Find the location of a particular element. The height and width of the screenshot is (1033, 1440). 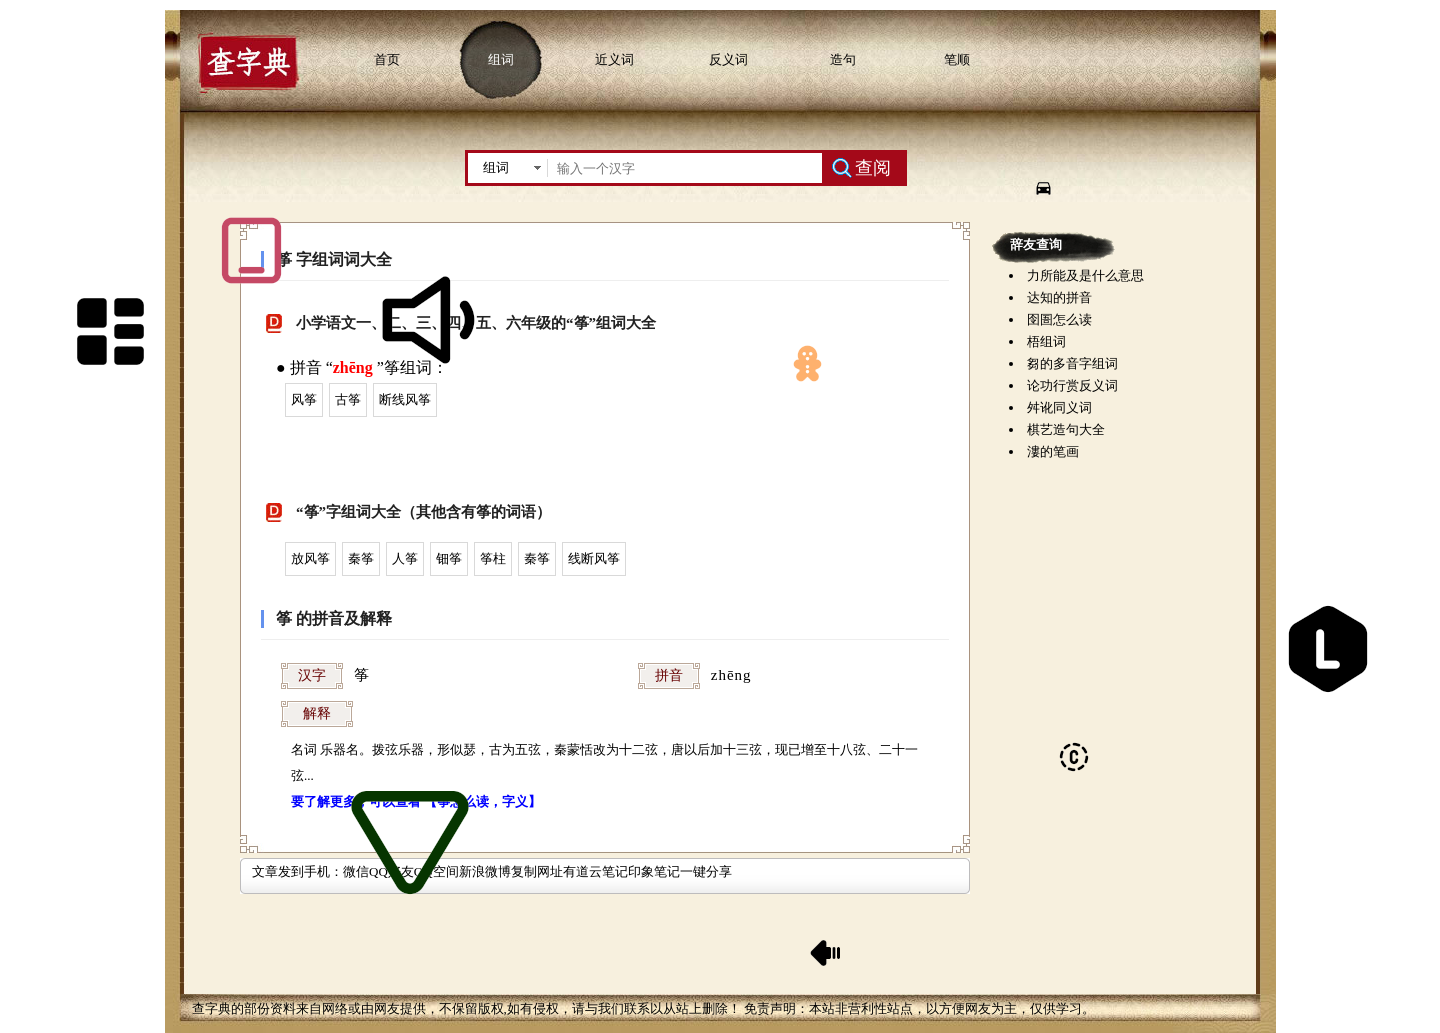

time to leave notification for upcoming trip is located at coordinates (1043, 188).